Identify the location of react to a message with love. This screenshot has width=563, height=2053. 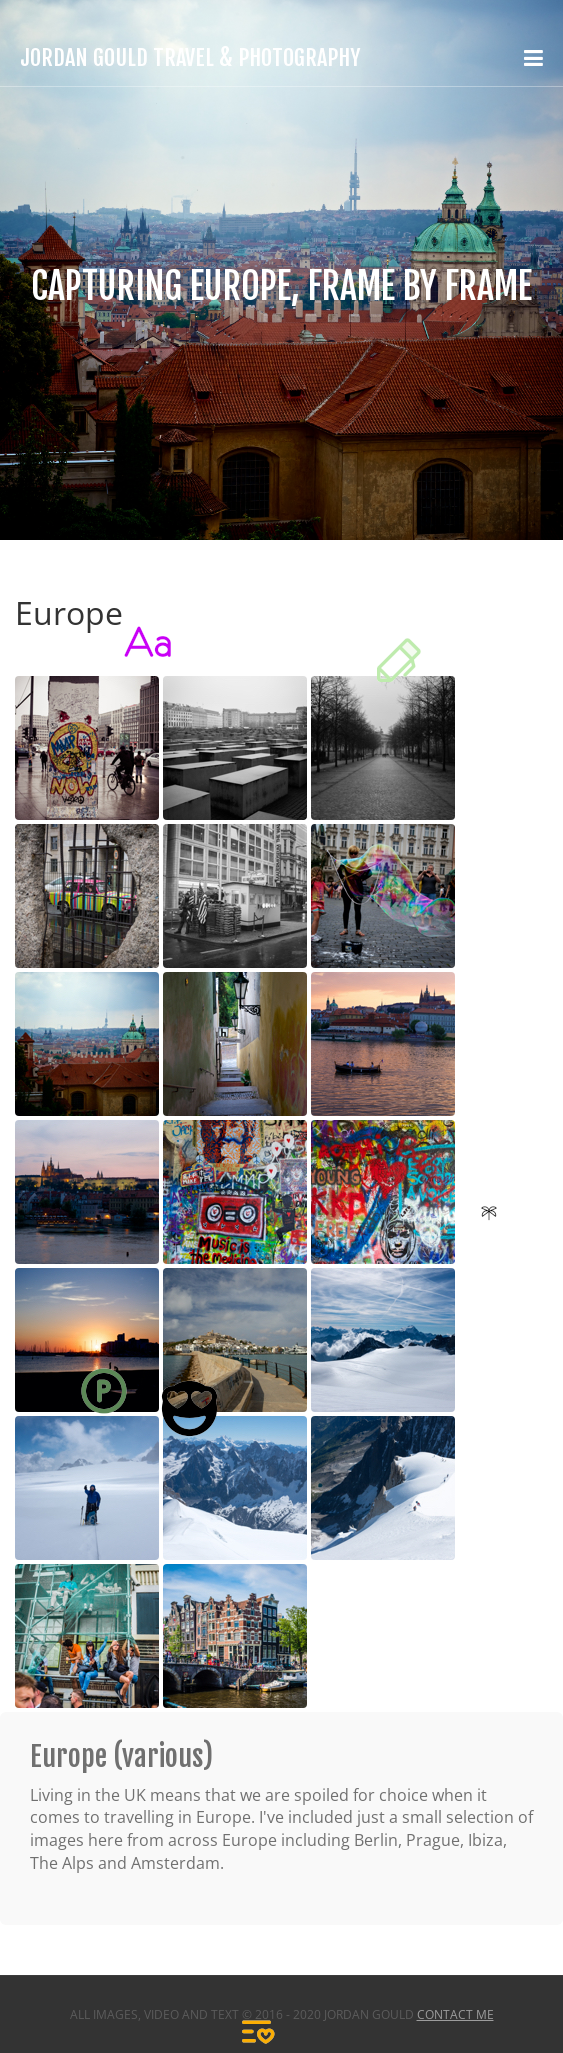
(189, 1408).